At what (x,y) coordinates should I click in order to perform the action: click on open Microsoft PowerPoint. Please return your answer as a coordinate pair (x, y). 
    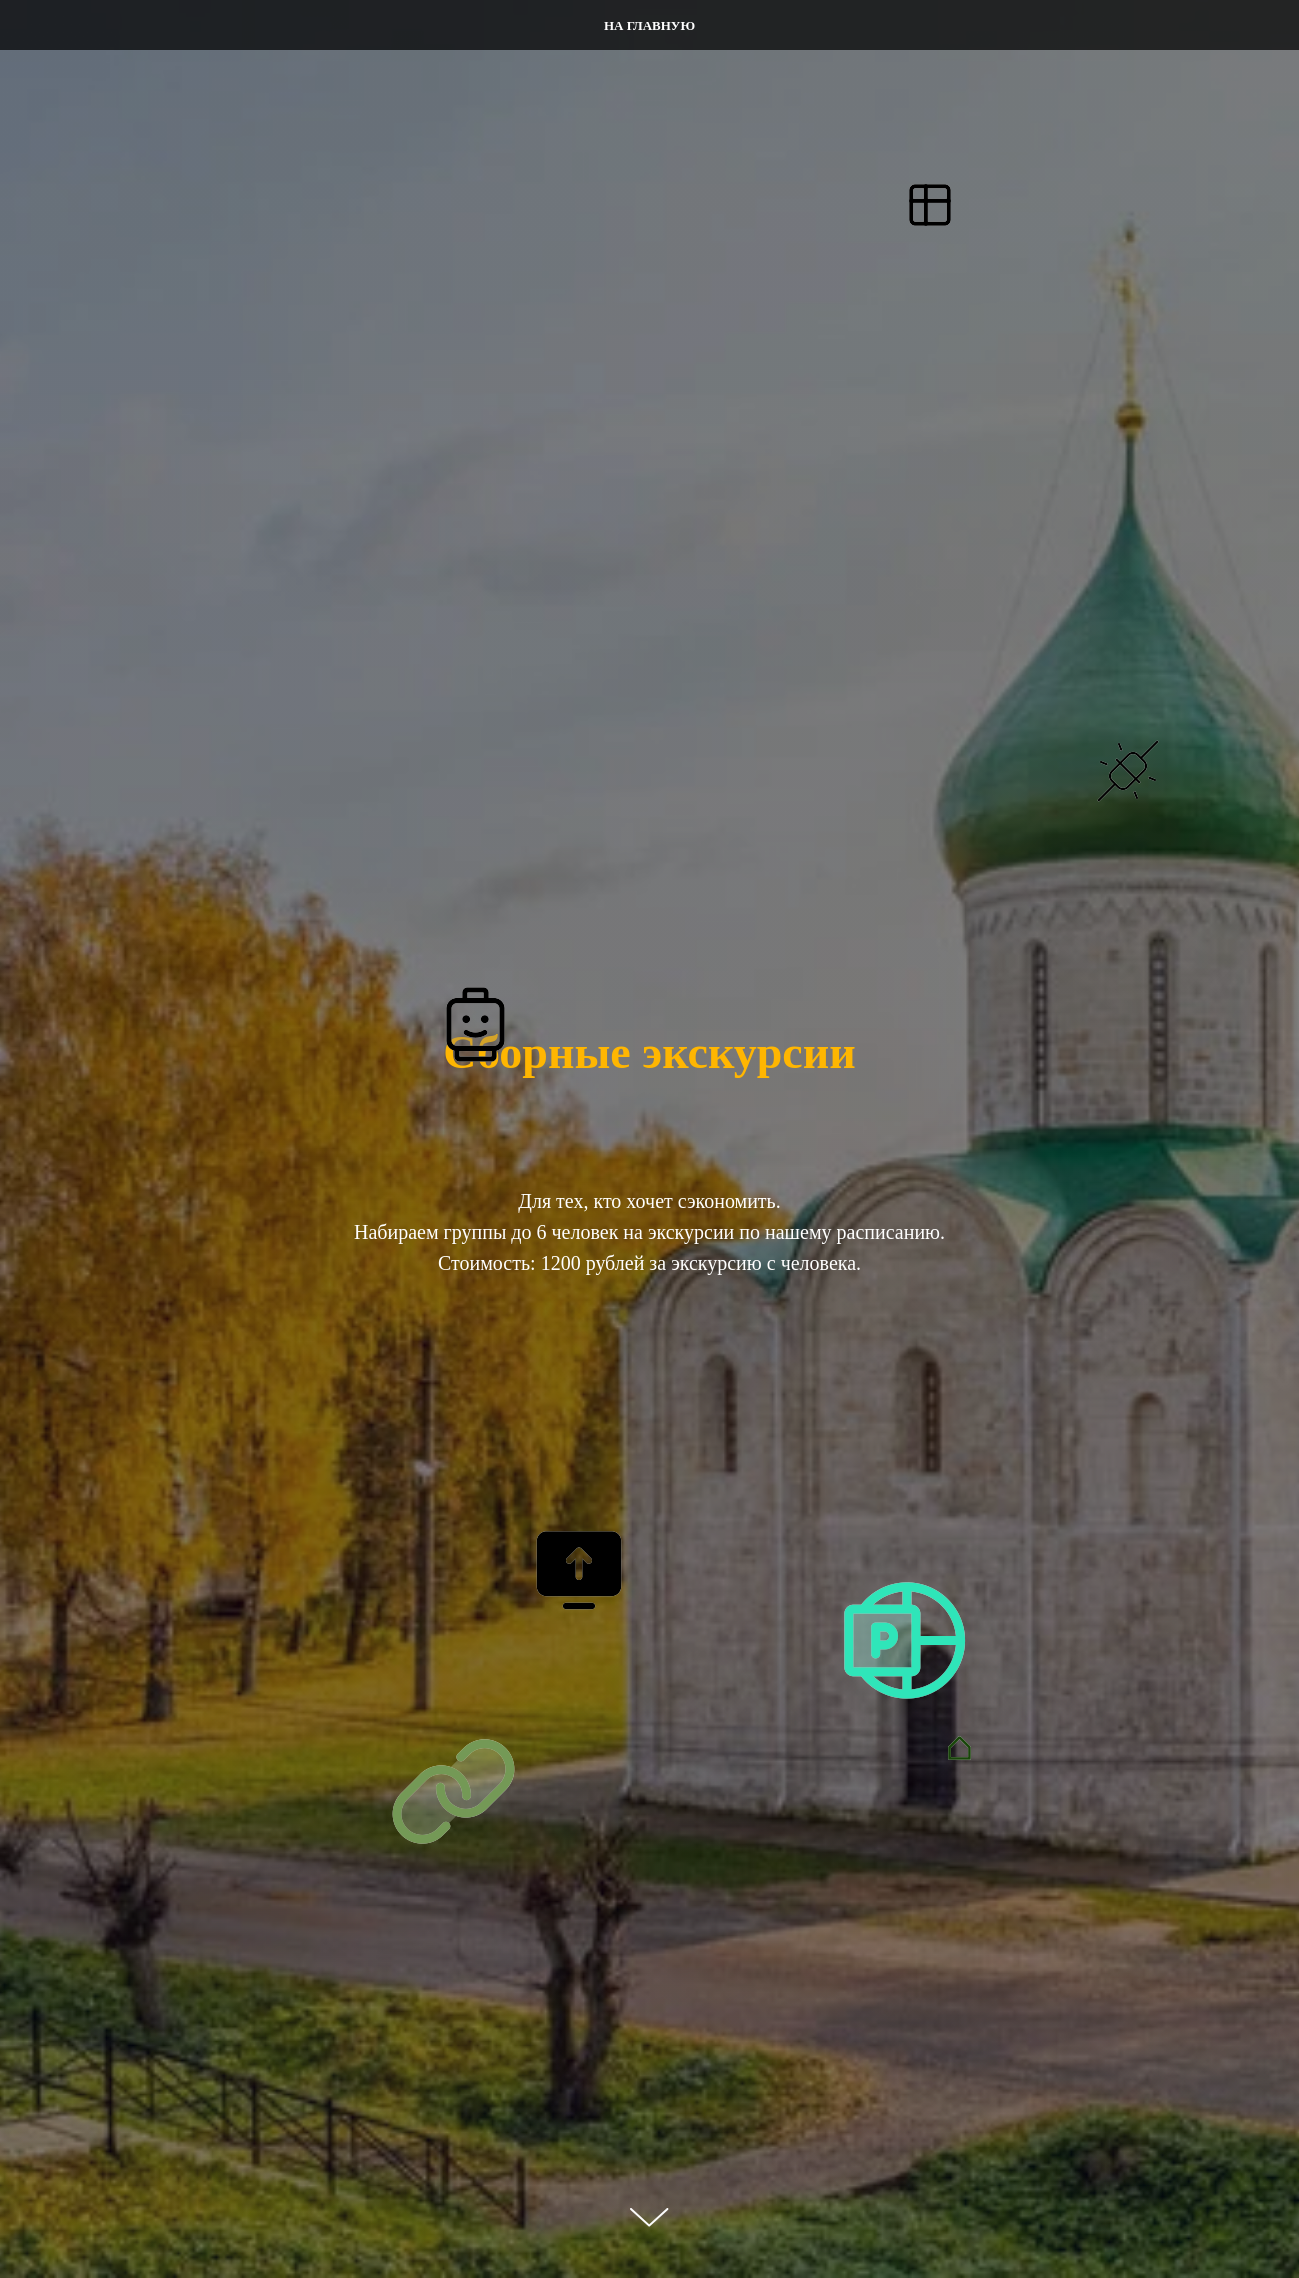
    Looking at the image, I should click on (902, 1640).